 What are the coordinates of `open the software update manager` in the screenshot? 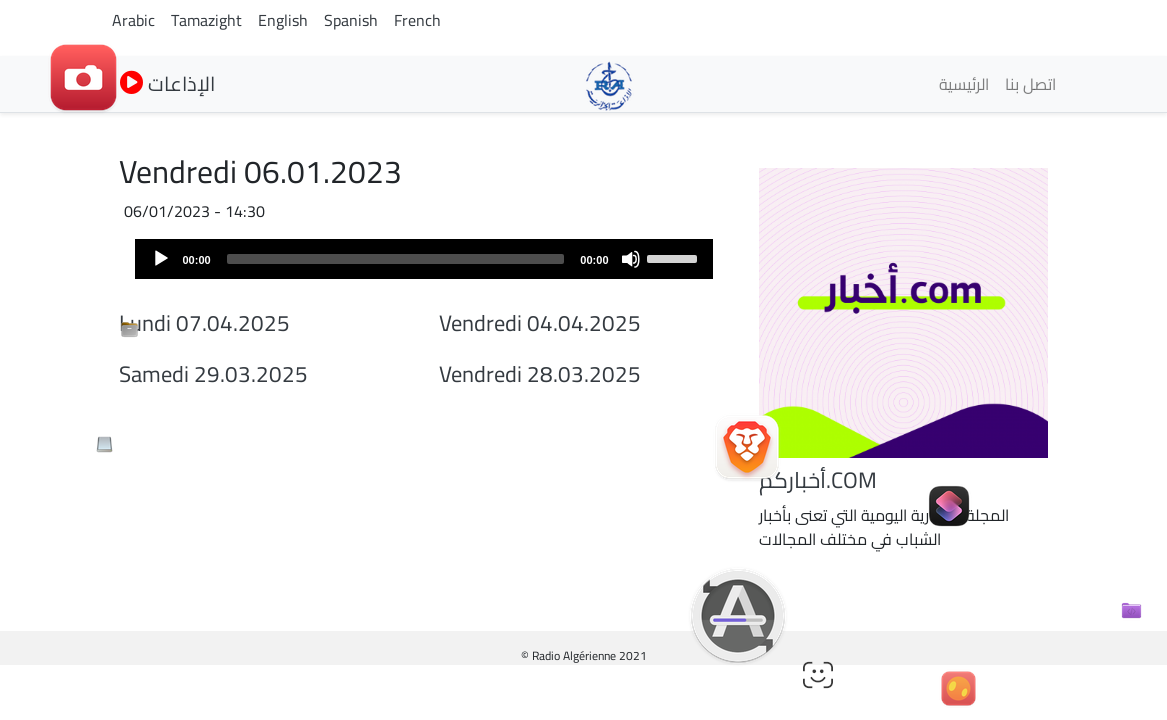 It's located at (738, 616).